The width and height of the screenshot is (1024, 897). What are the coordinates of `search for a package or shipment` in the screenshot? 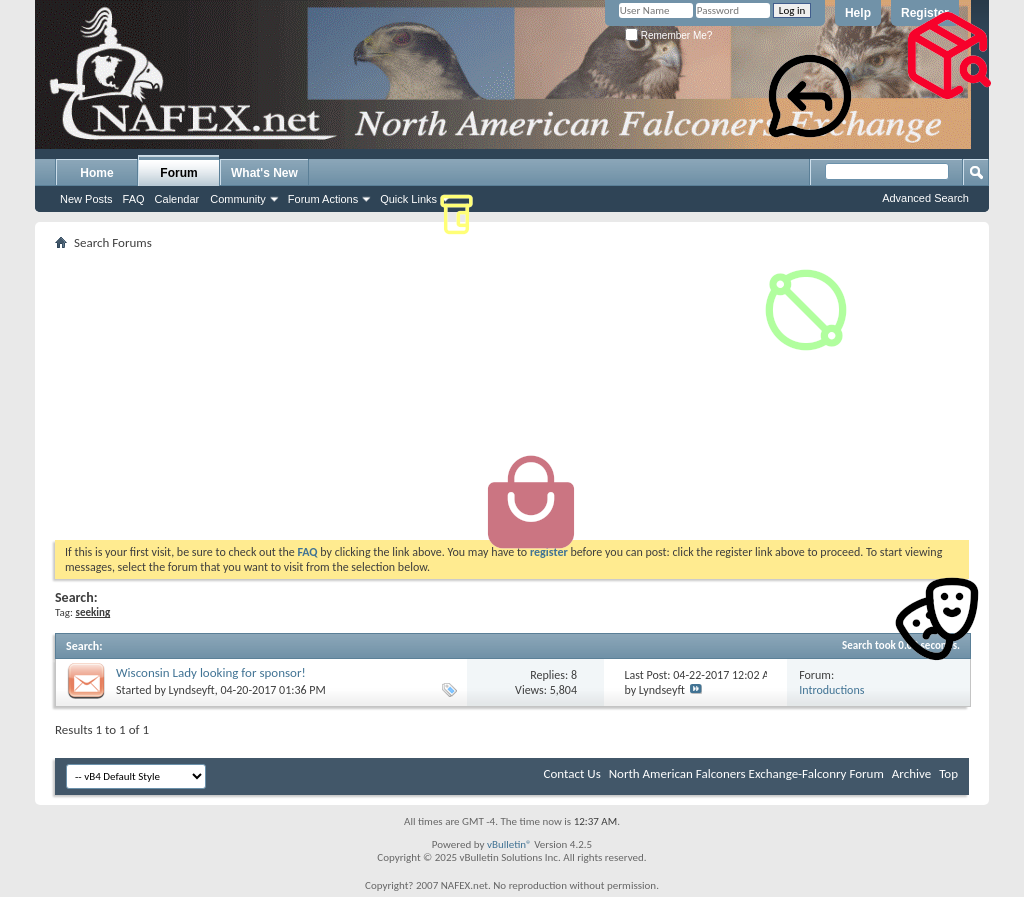 It's located at (947, 55).